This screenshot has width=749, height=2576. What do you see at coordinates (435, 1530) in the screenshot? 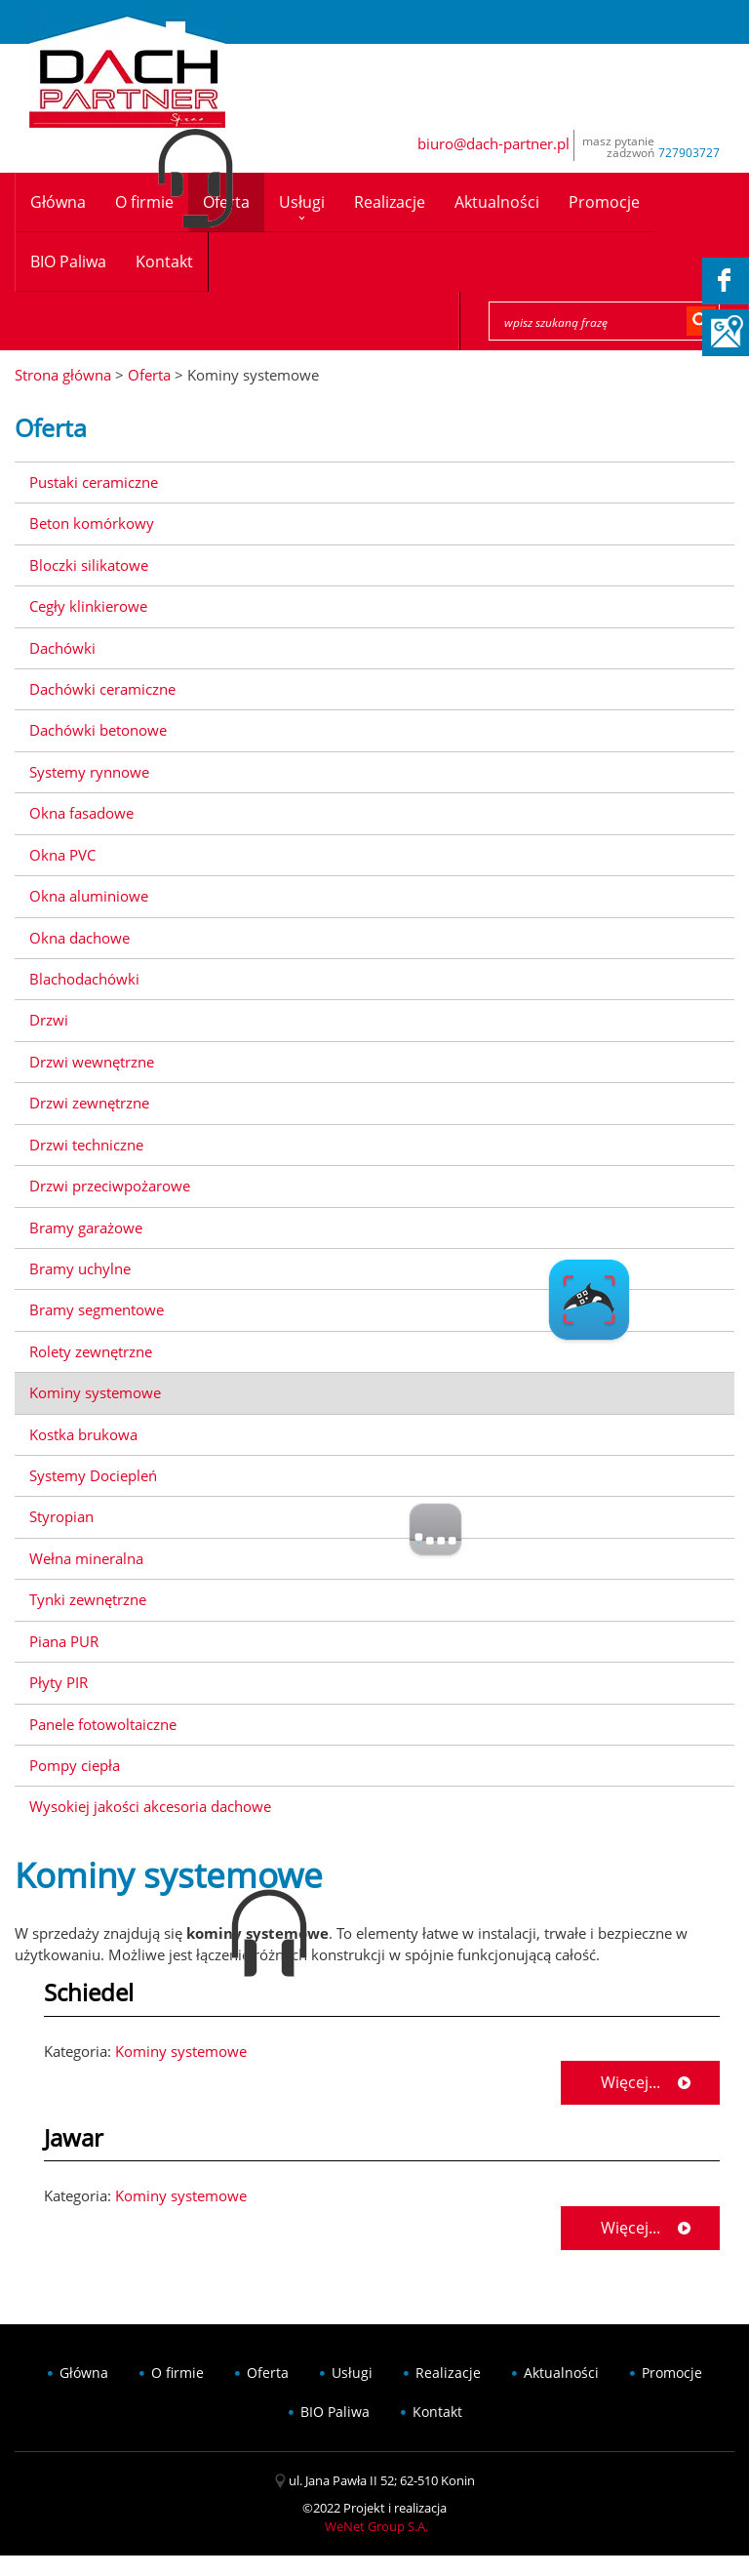
I see `manage cinnamon desktop applets` at bounding box center [435, 1530].